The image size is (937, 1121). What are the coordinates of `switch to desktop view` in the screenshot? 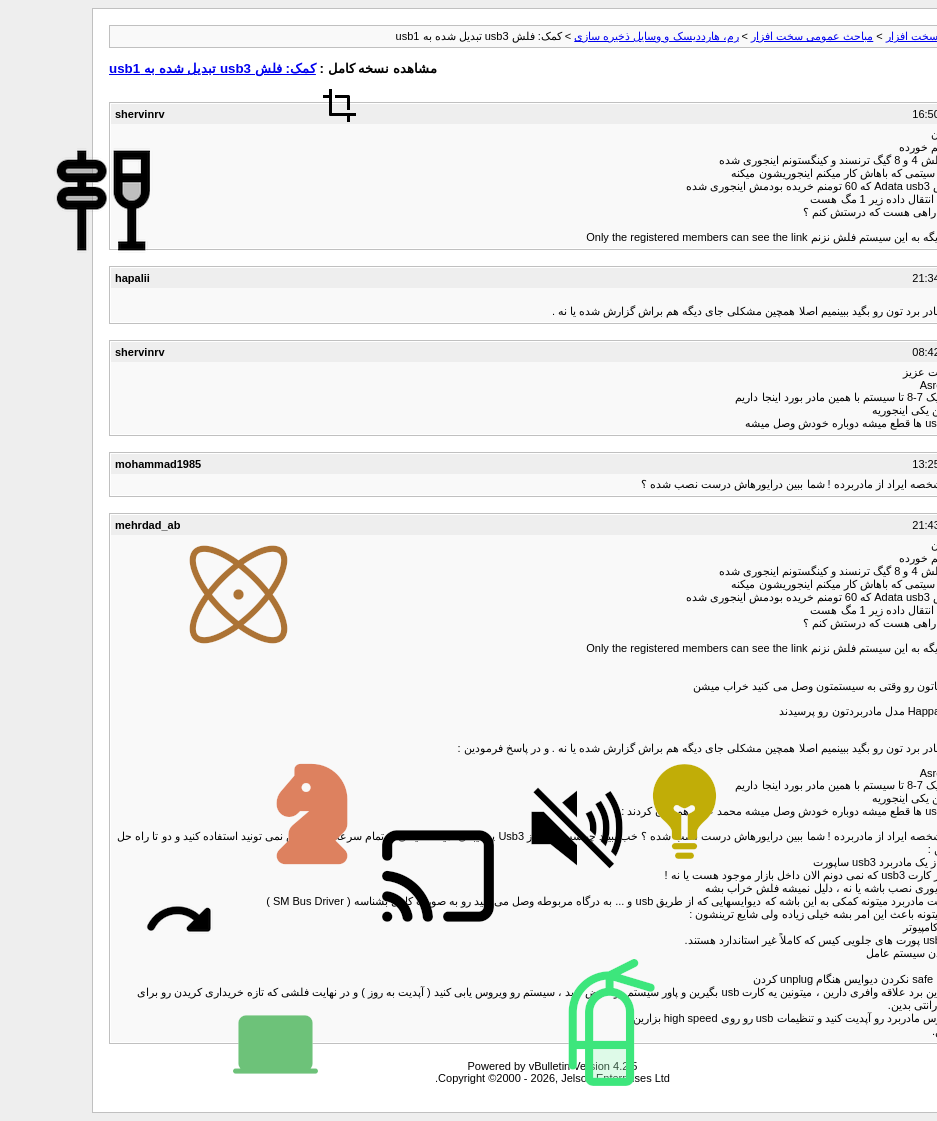 It's located at (275, 1044).